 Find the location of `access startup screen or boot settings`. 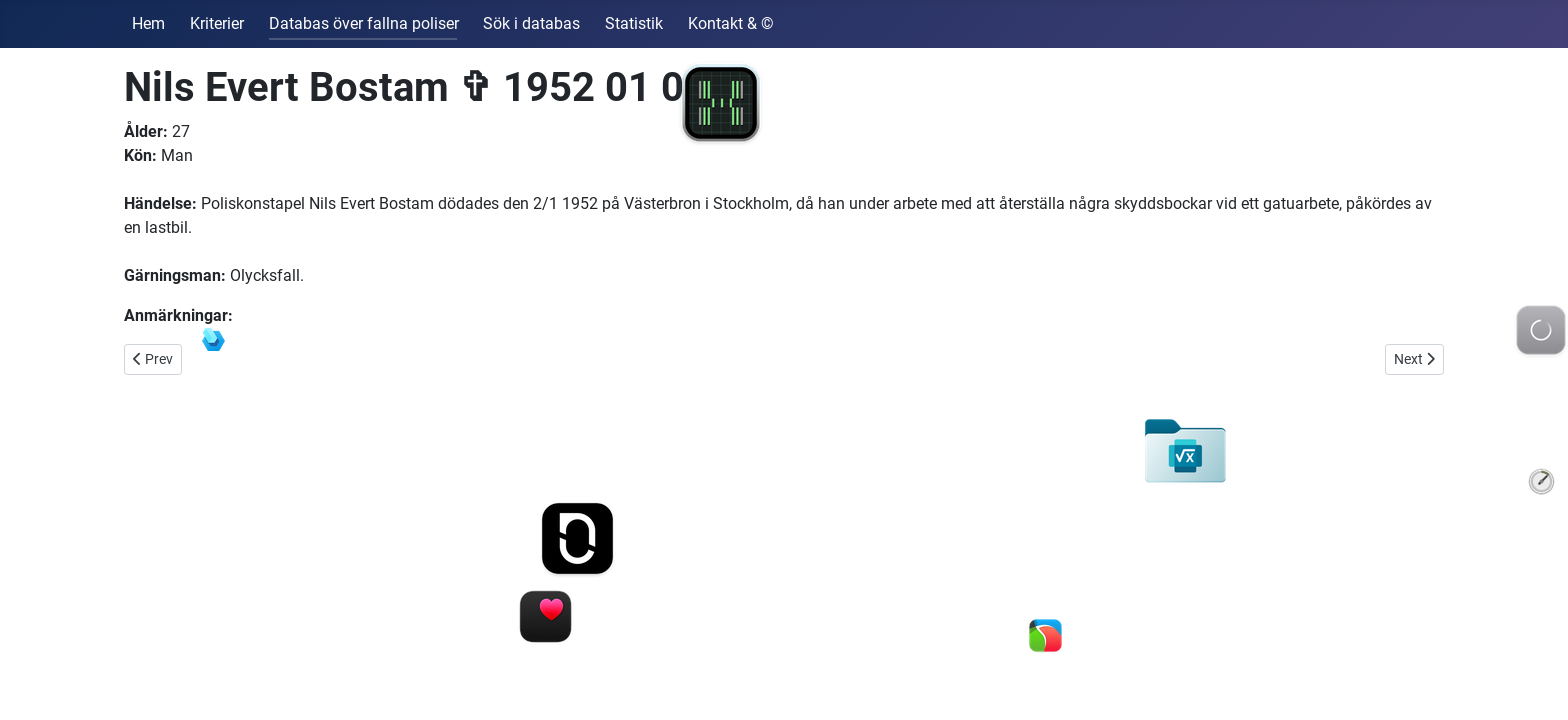

access startup screen or boot settings is located at coordinates (1541, 331).